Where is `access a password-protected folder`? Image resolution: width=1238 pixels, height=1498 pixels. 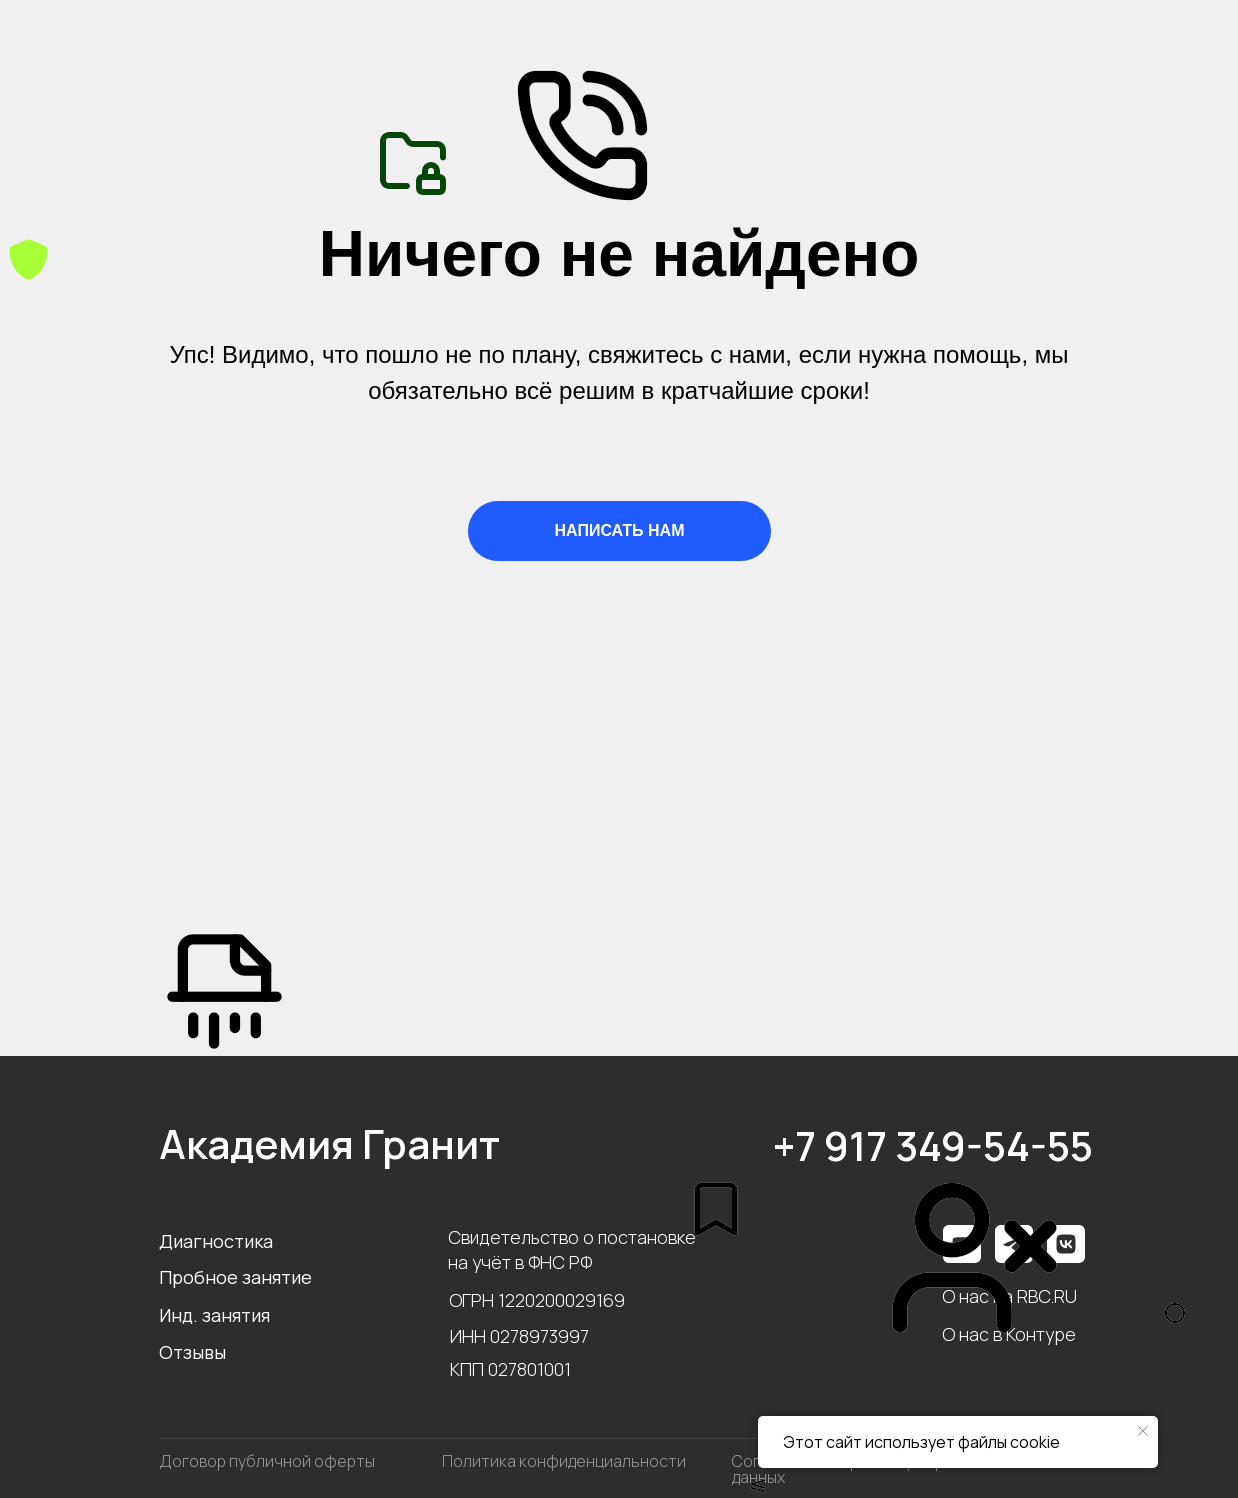
access a password-protected folder is located at coordinates (413, 162).